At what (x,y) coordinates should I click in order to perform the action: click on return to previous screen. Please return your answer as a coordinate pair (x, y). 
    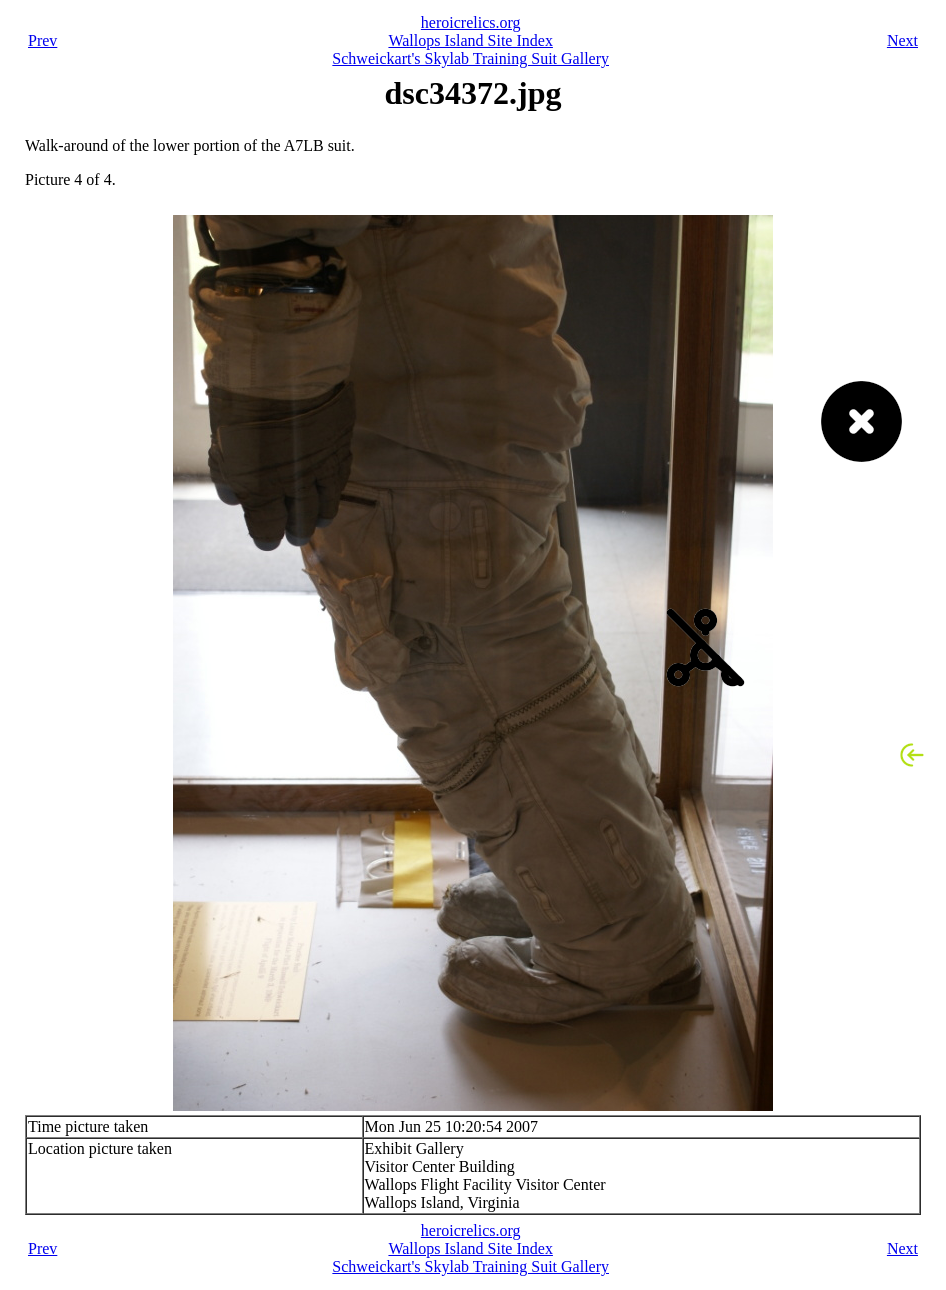
    Looking at the image, I should click on (912, 755).